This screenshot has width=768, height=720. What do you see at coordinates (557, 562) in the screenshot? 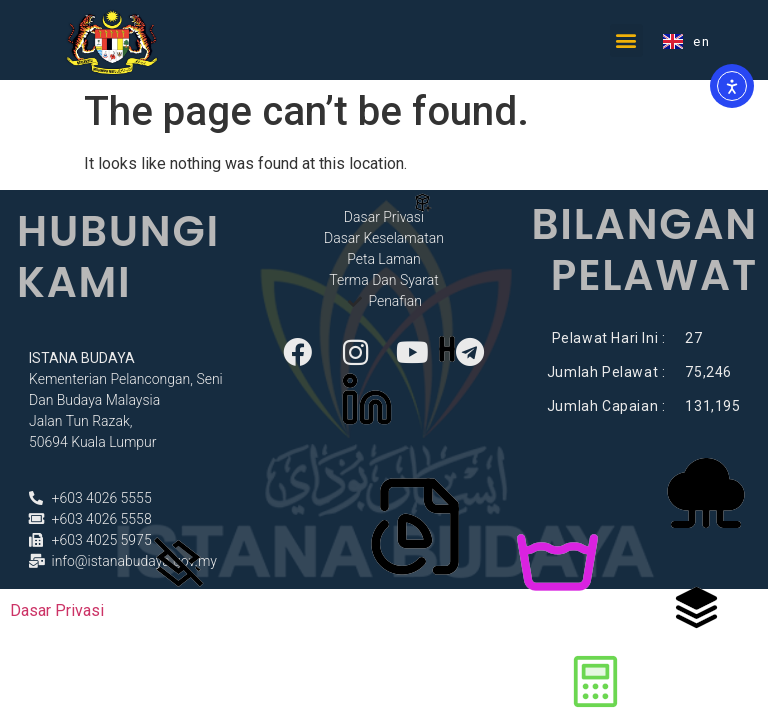
I see `wash or laundry care instructions` at bounding box center [557, 562].